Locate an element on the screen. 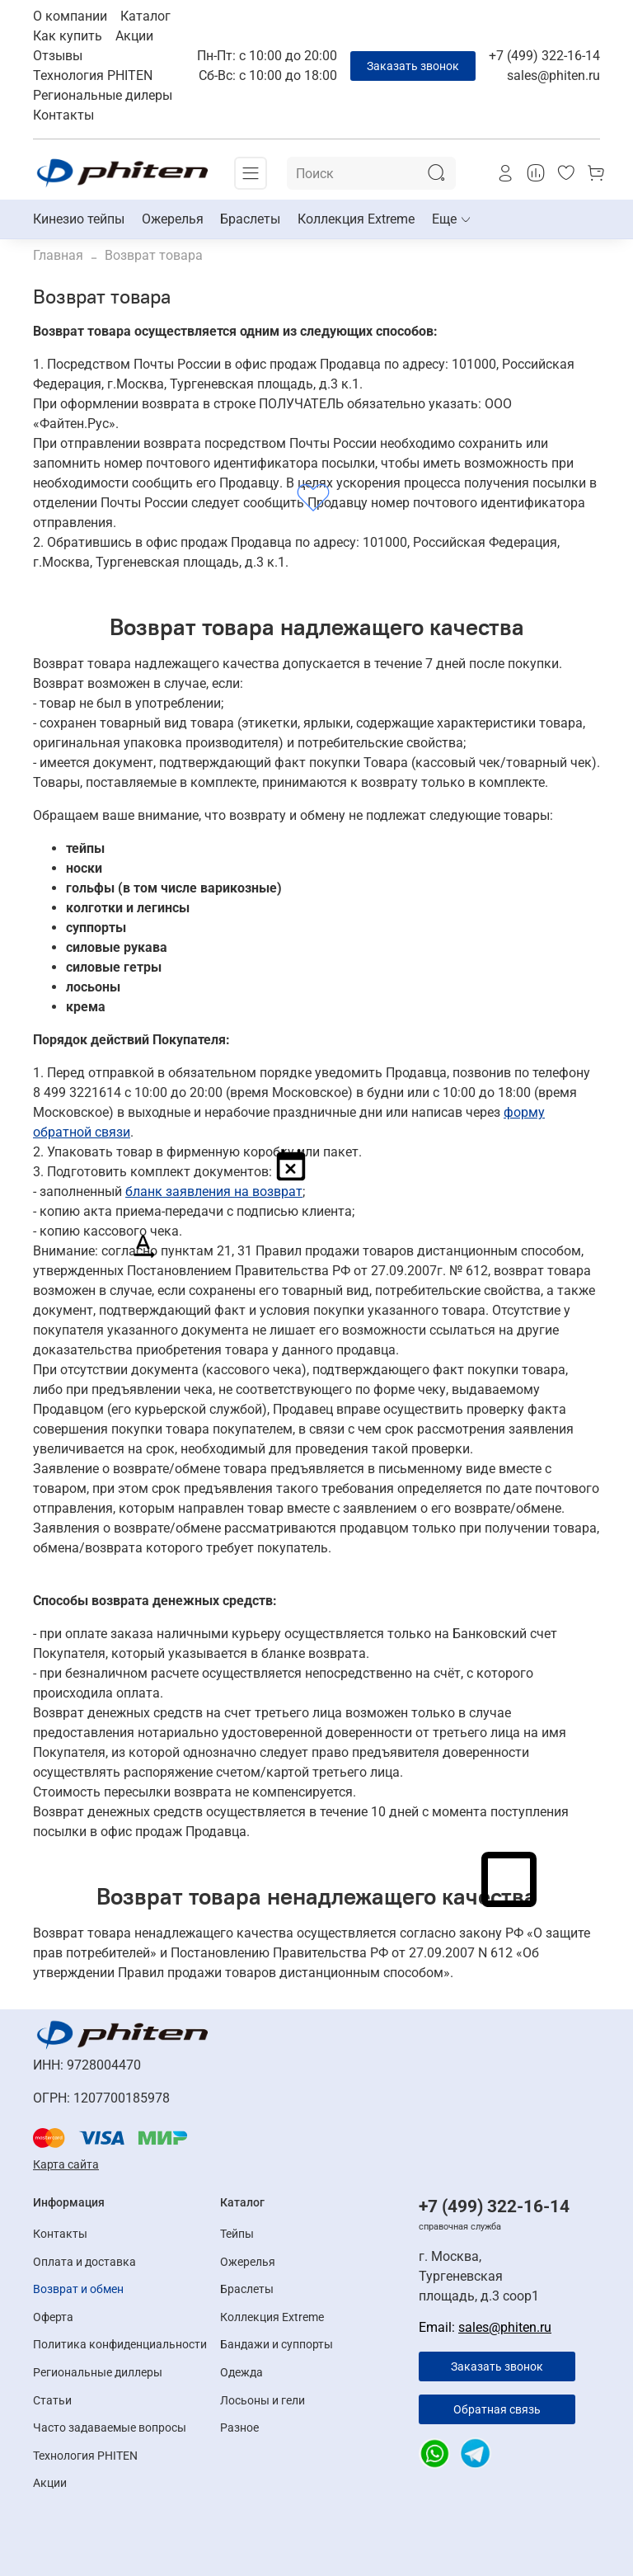  set text to horizontal orientation is located at coordinates (143, 1246).